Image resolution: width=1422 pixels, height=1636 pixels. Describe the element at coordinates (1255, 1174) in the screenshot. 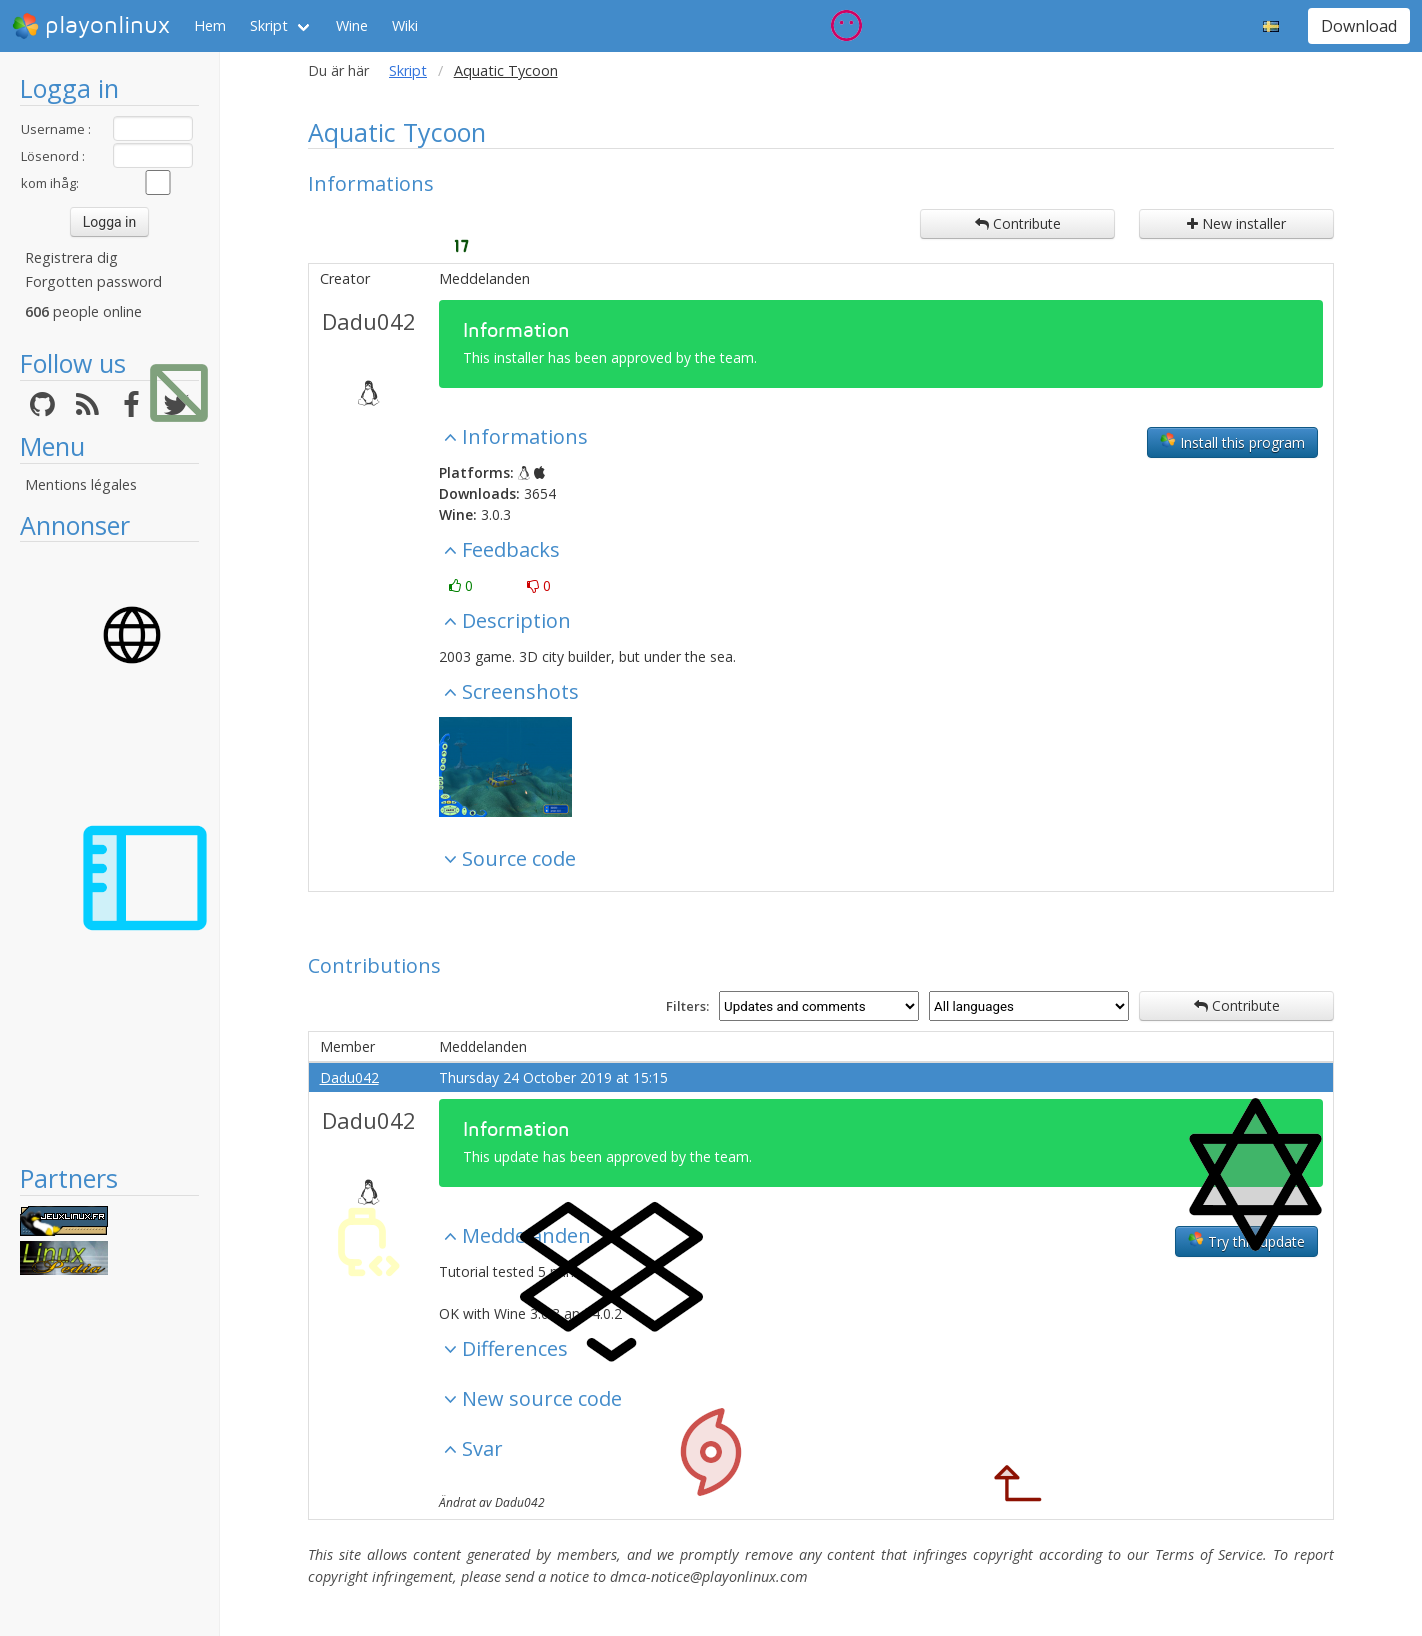

I see `indicates jewish or hebrew-related content` at that location.